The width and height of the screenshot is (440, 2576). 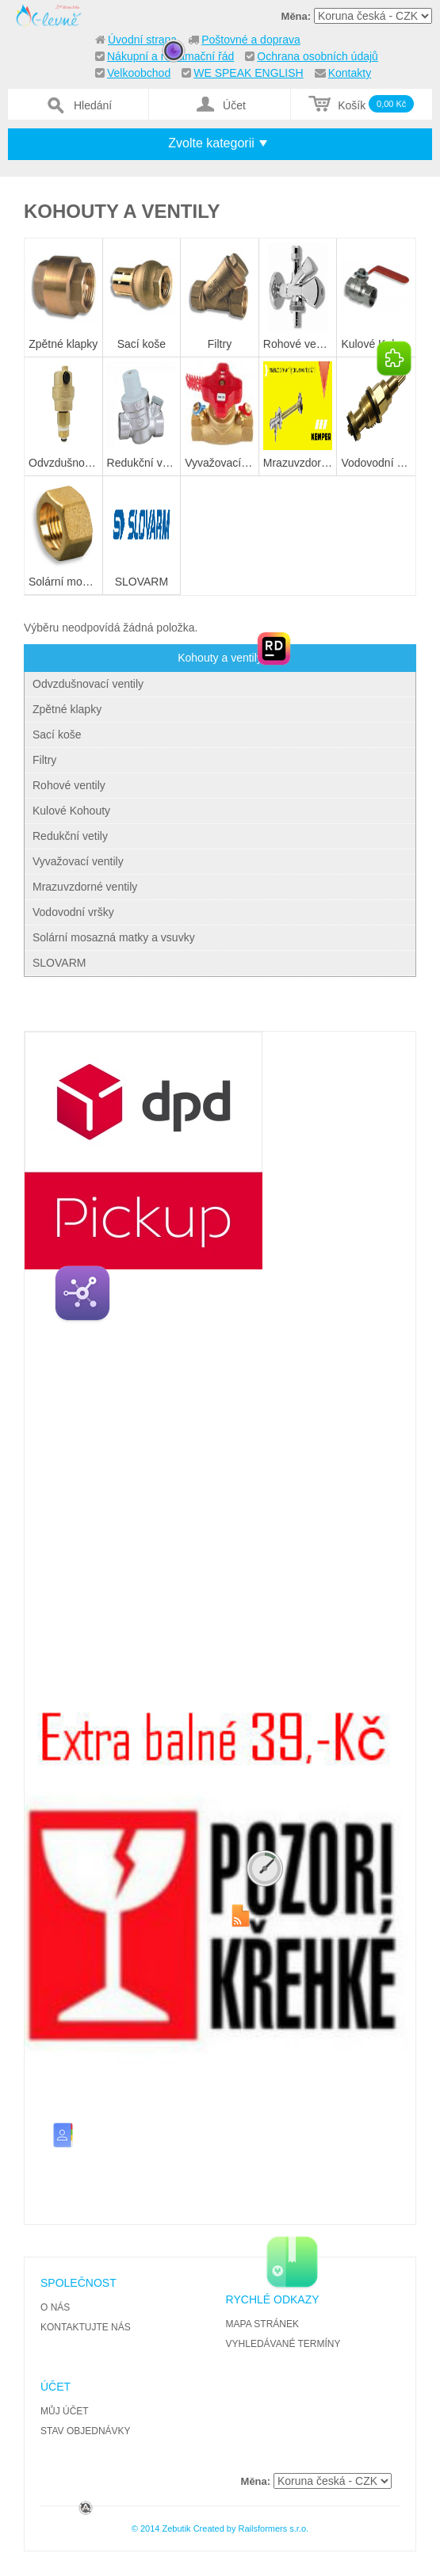 What do you see at coordinates (265, 1868) in the screenshot?
I see `open sysprof system profiler` at bounding box center [265, 1868].